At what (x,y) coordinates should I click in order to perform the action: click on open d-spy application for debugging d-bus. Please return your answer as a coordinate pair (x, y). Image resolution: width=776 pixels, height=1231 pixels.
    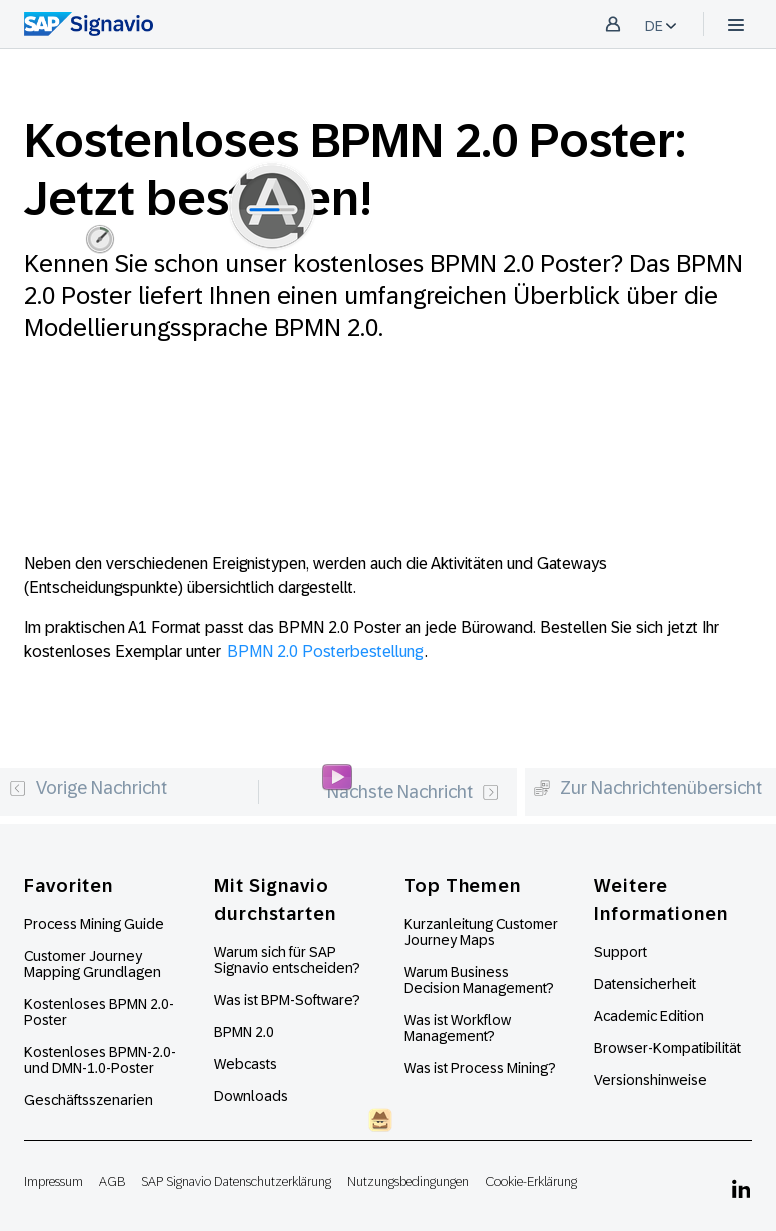
    Looking at the image, I should click on (380, 1120).